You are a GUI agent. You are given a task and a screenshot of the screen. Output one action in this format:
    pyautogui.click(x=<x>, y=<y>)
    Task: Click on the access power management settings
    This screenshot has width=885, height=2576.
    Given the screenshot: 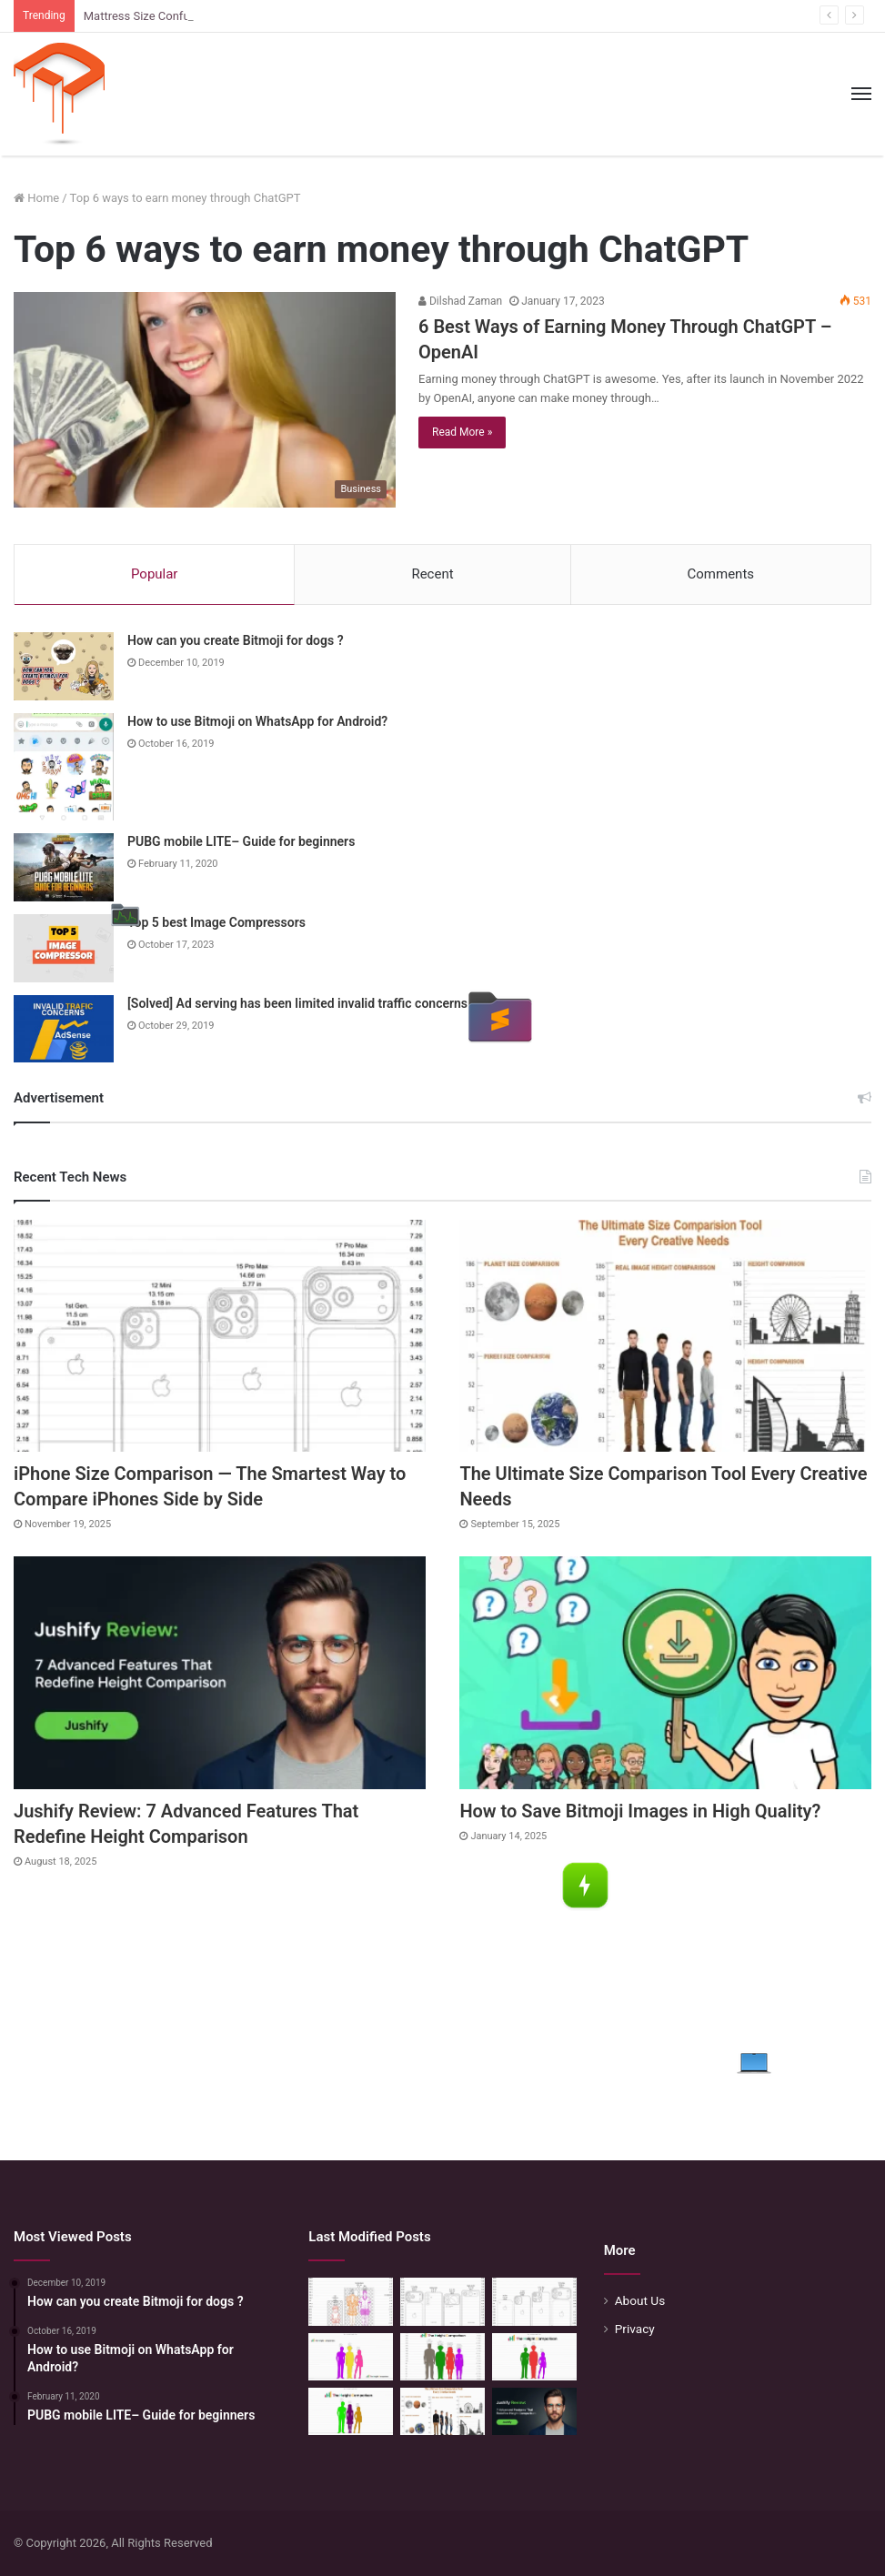 What is the action you would take?
    pyautogui.click(x=585, y=1886)
    